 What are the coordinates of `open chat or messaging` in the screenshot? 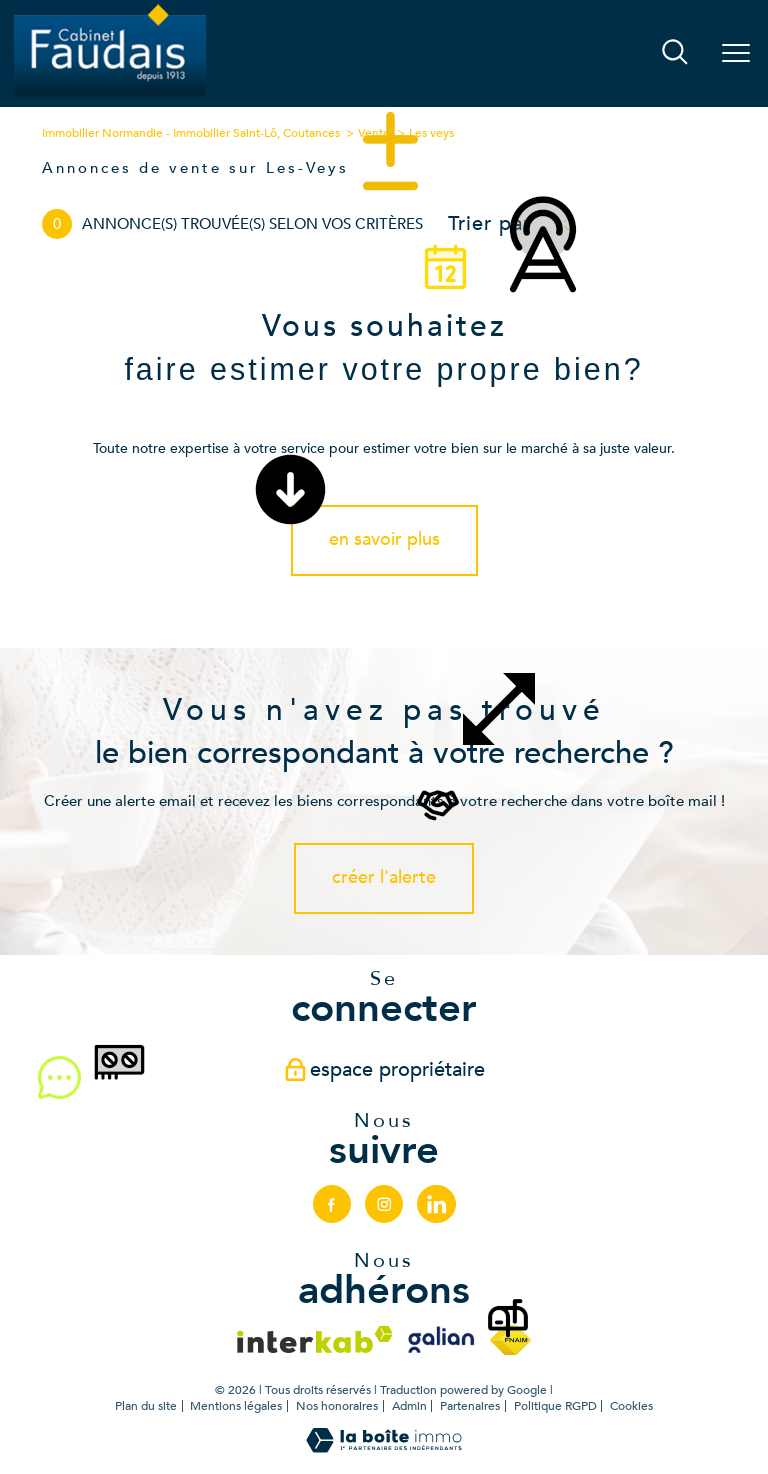 It's located at (59, 1077).